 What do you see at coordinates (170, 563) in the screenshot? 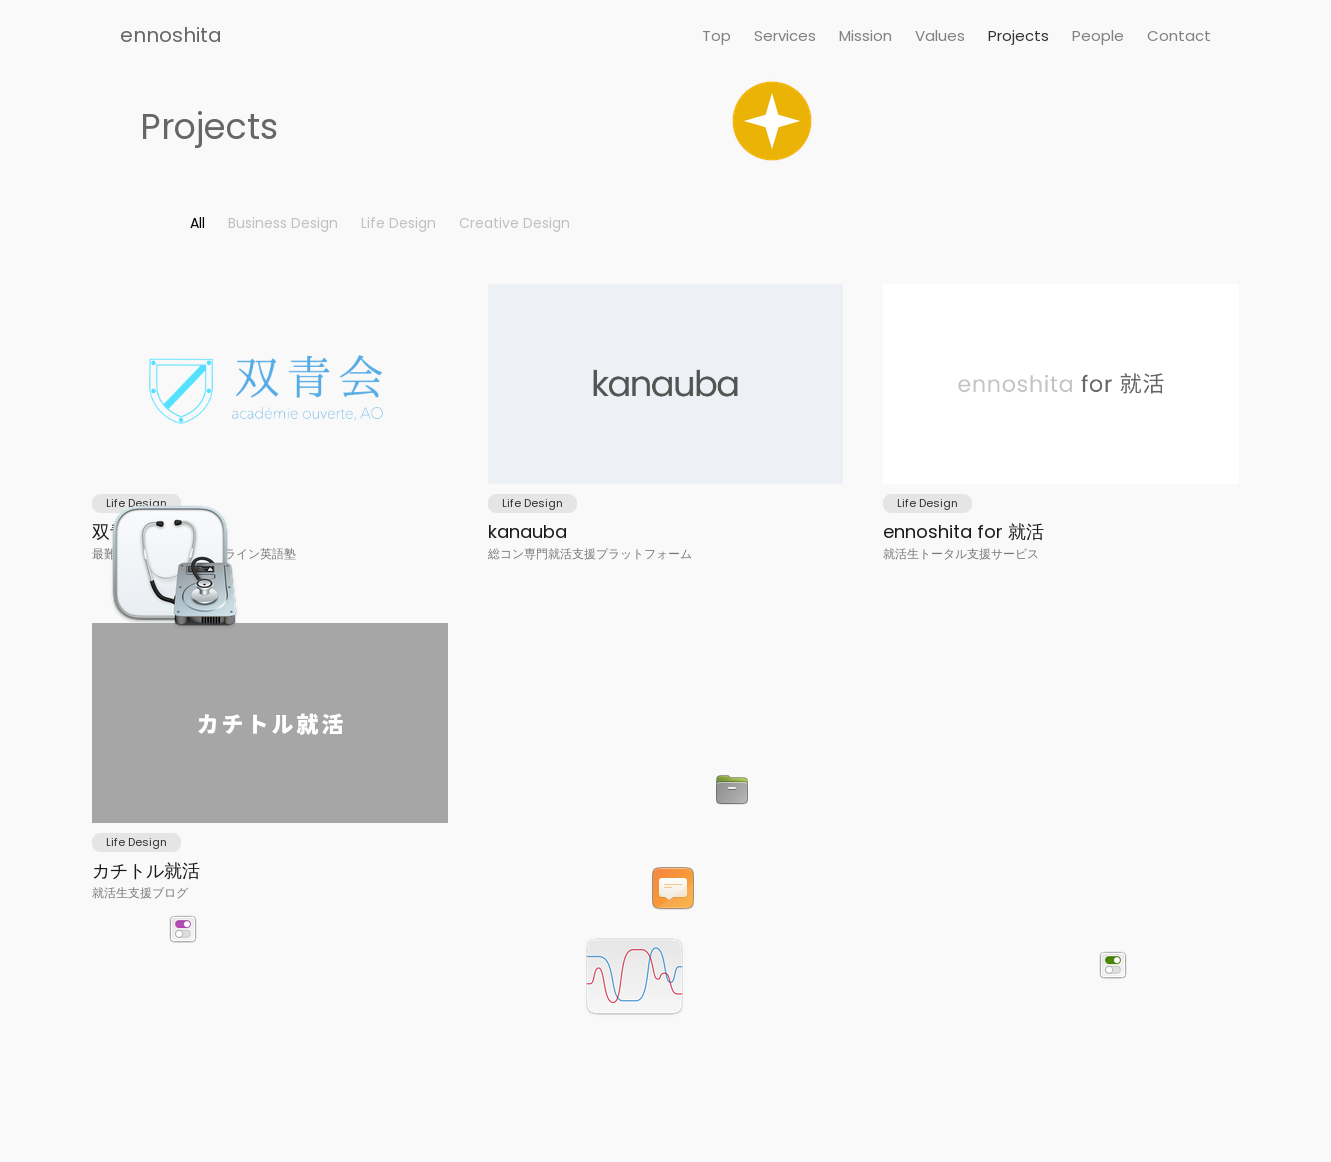
I see `open Disk Utility to manage storage drives` at bounding box center [170, 563].